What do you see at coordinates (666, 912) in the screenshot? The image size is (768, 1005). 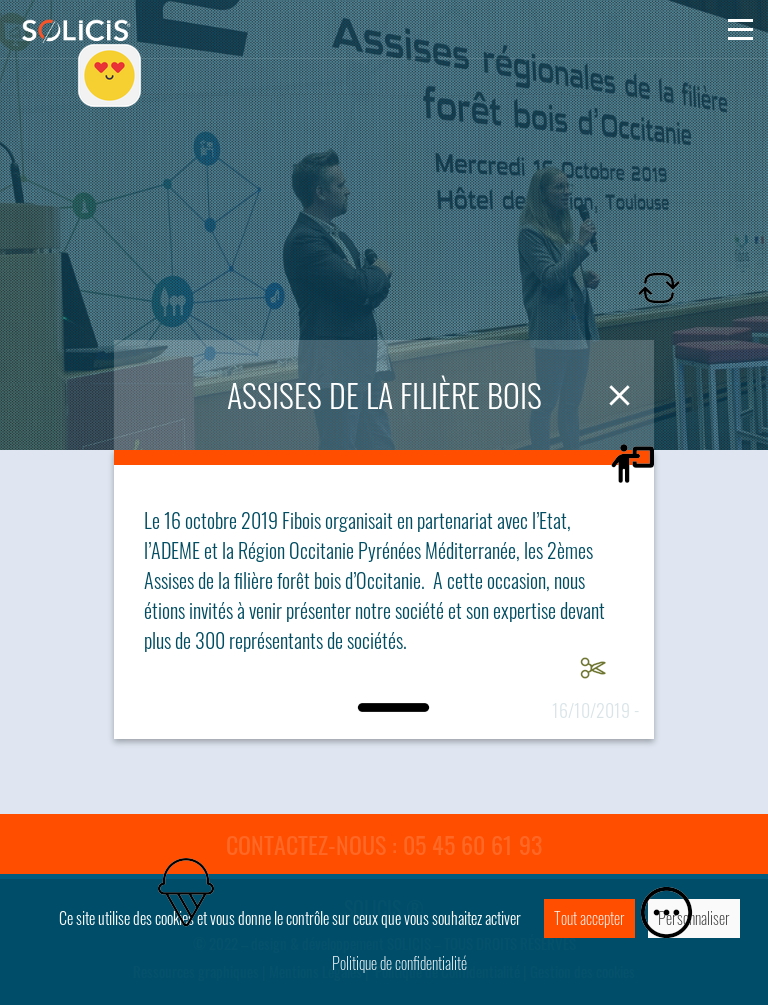 I see `view more options` at bounding box center [666, 912].